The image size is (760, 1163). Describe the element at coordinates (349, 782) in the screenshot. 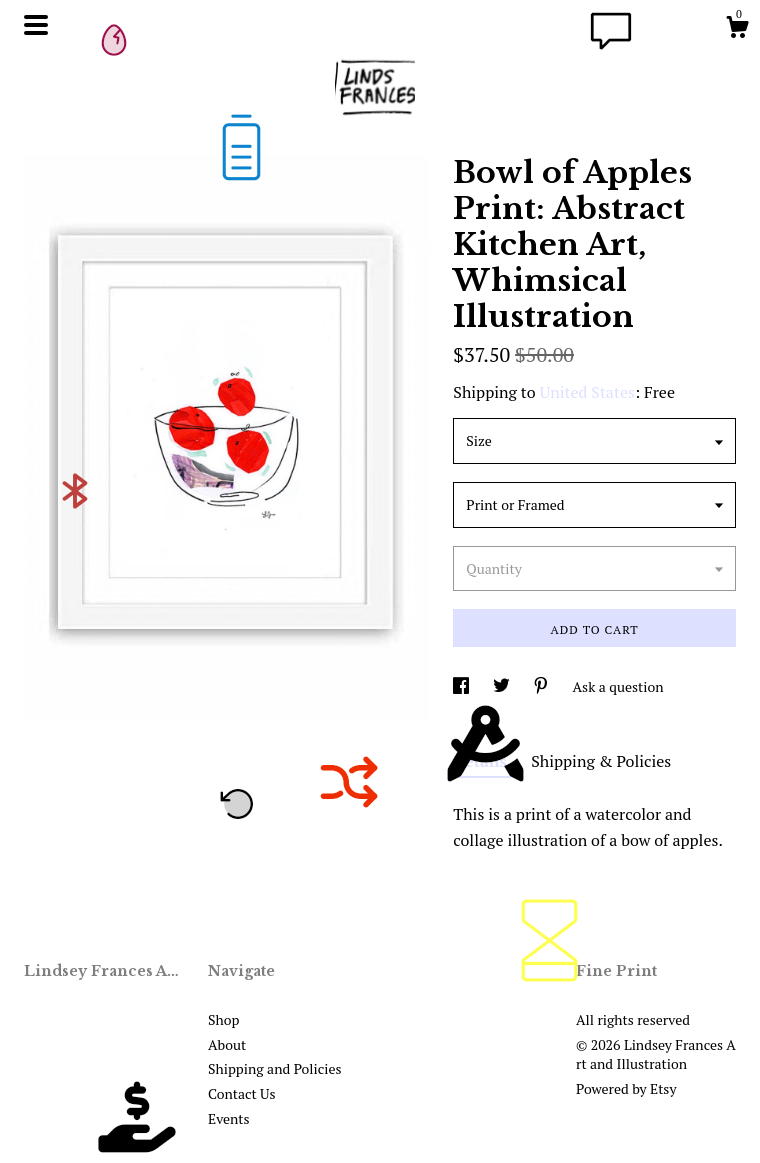

I see `shuffle or randomize playback order` at that location.